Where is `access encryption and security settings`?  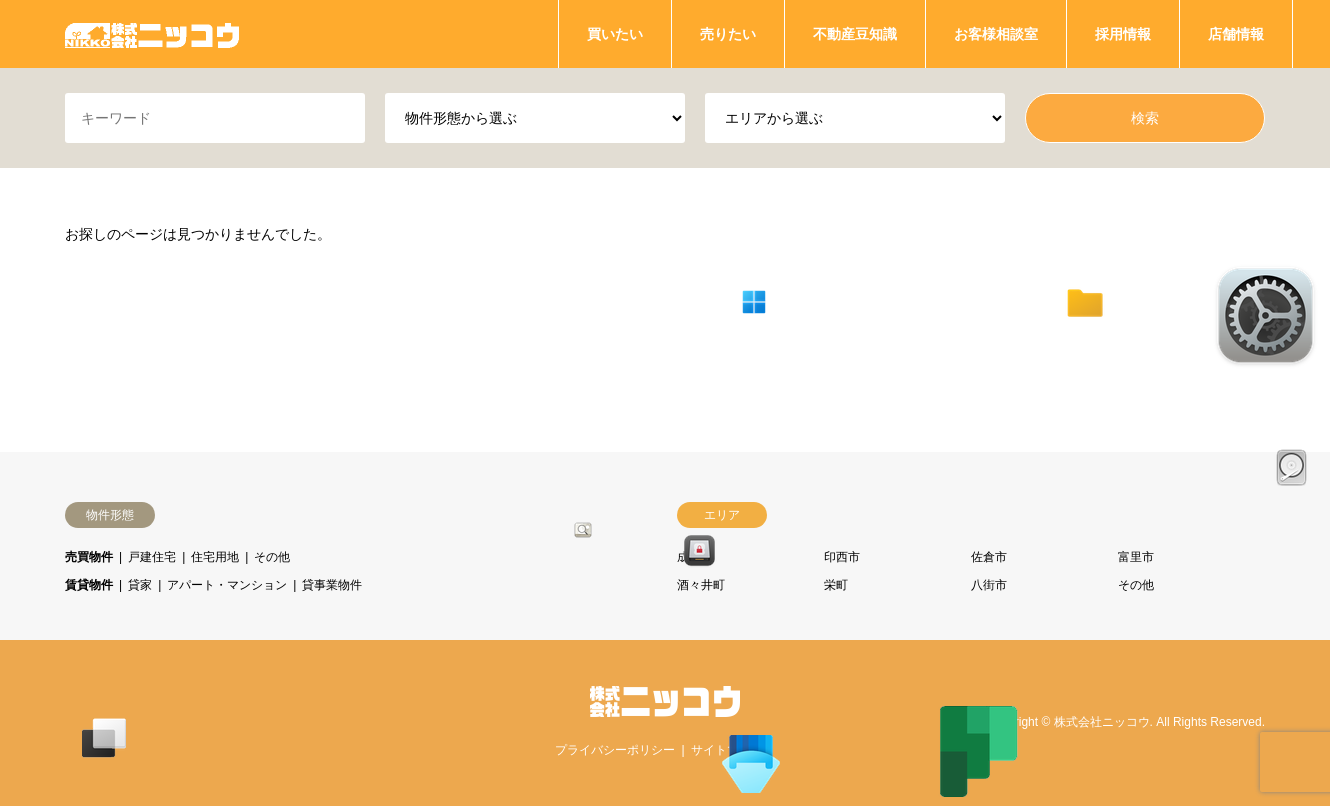 access encryption and security settings is located at coordinates (699, 550).